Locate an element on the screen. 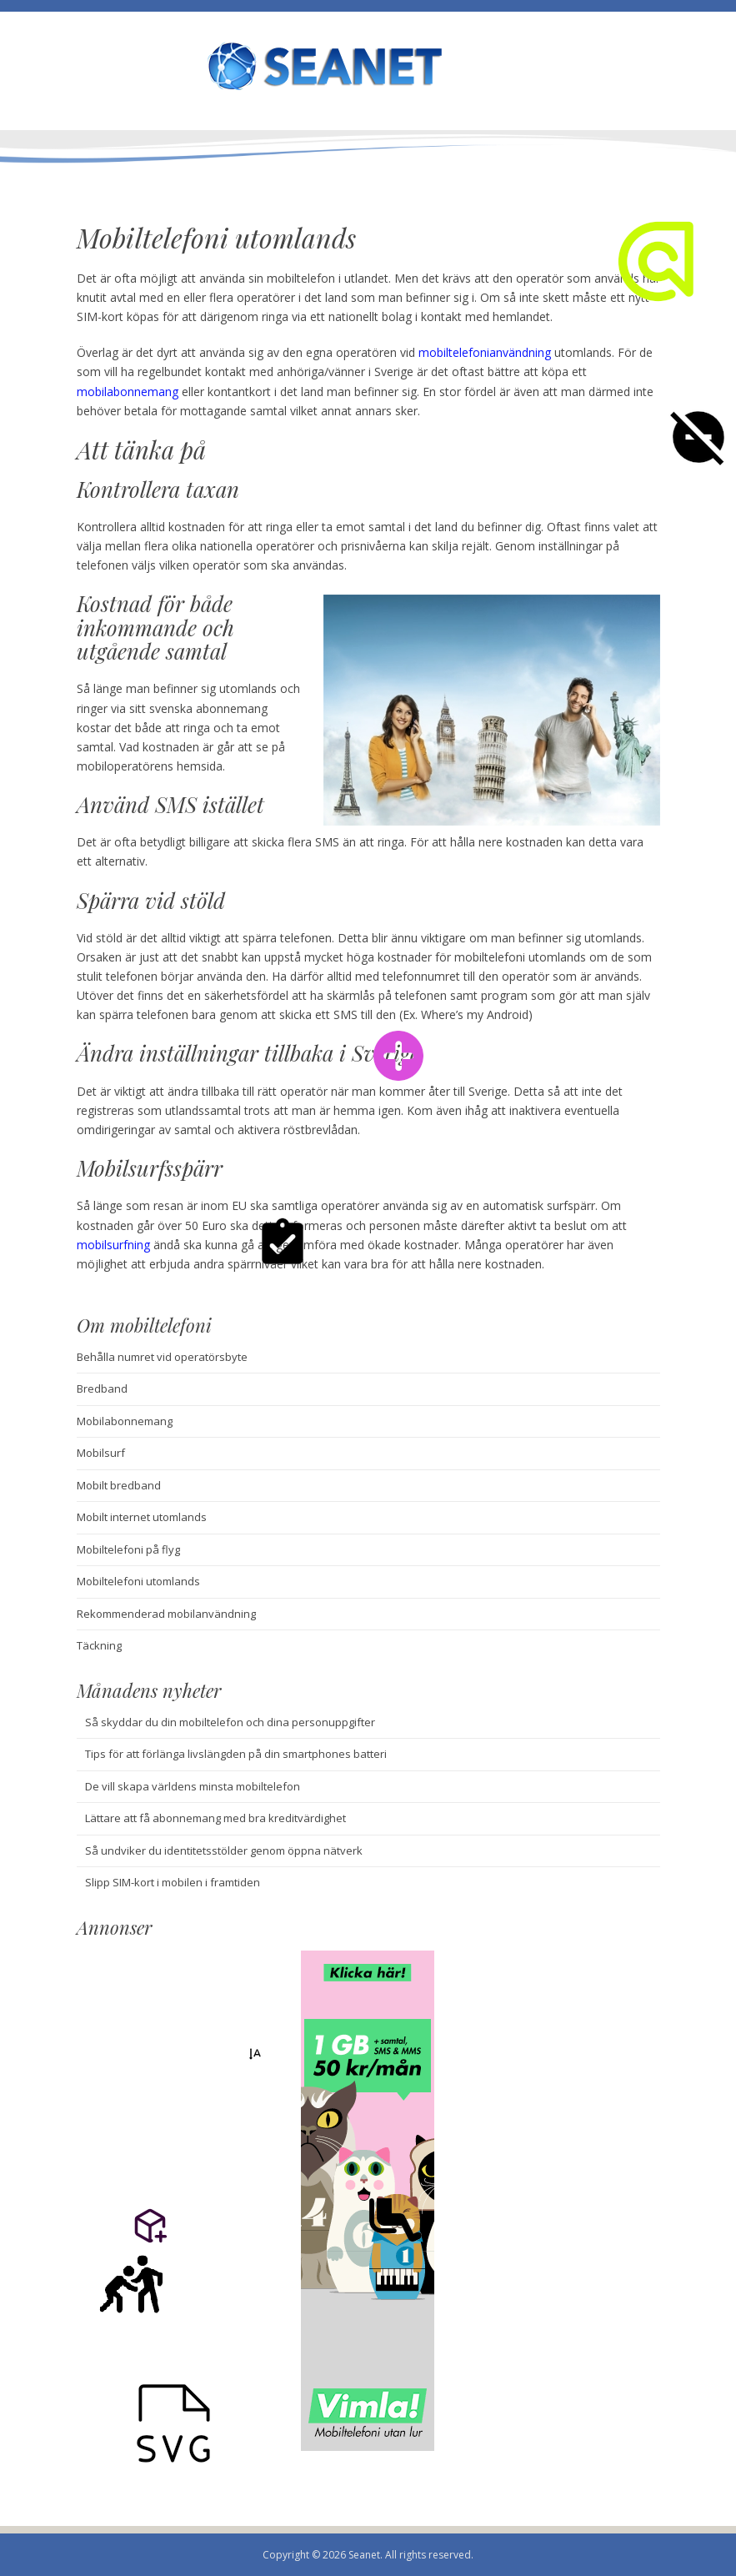 The image size is (736, 2576). do not disturb mode is disabled is located at coordinates (698, 437).